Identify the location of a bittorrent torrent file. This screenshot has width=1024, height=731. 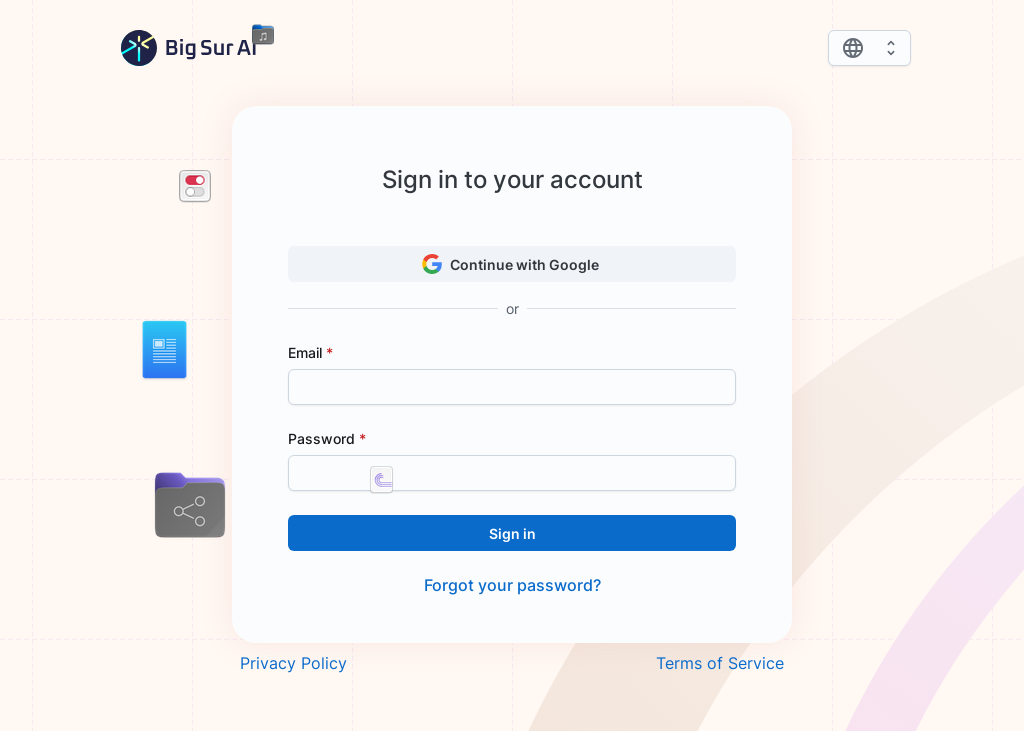
(381, 479).